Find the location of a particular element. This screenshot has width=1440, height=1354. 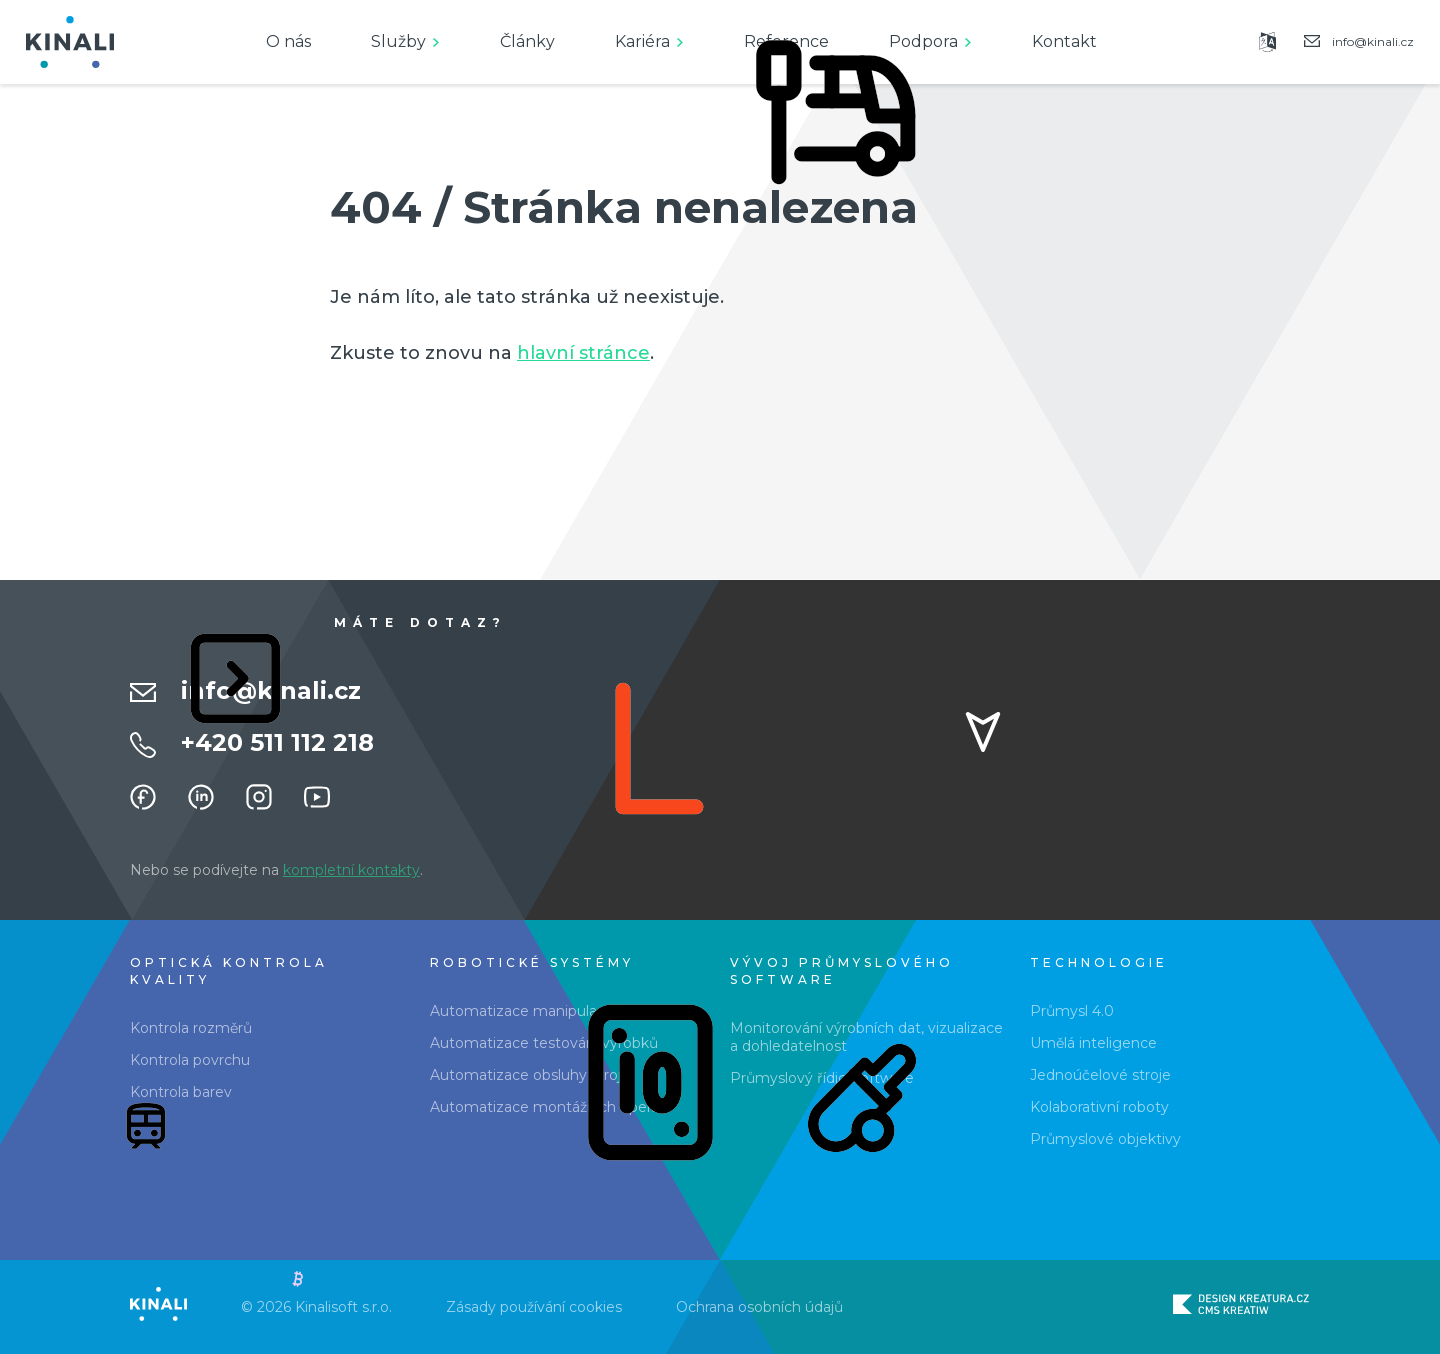

view train schedules or routes is located at coordinates (146, 1127).